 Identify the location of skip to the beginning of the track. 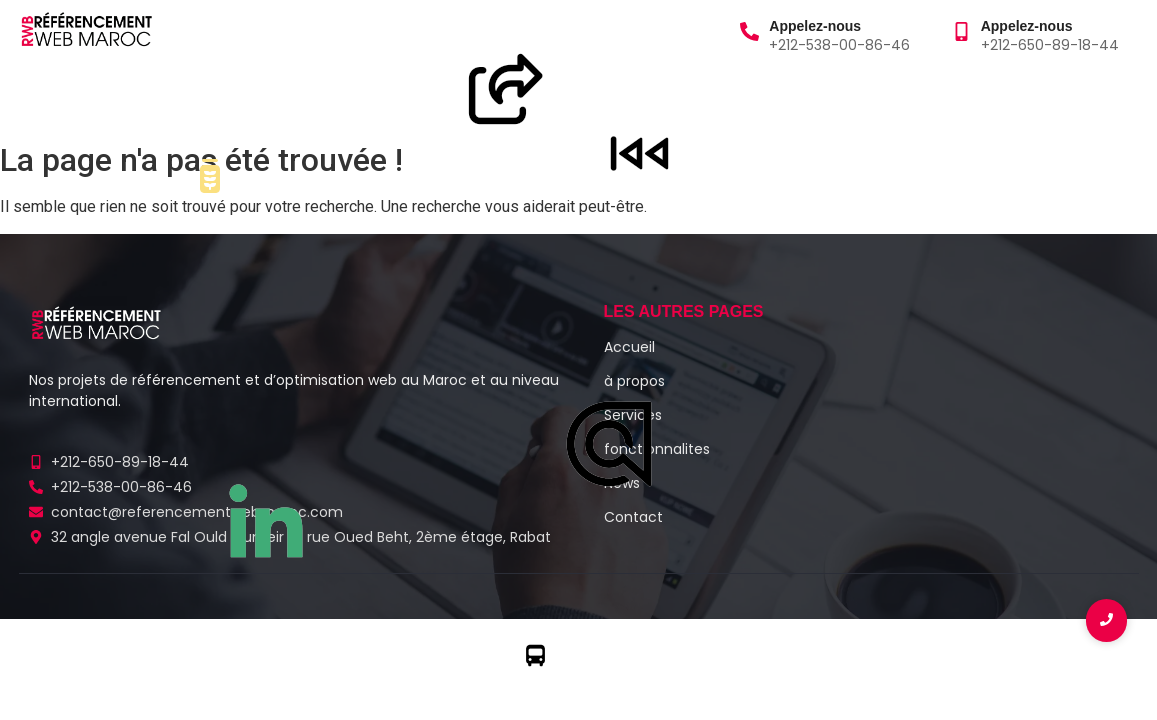
(639, 153).